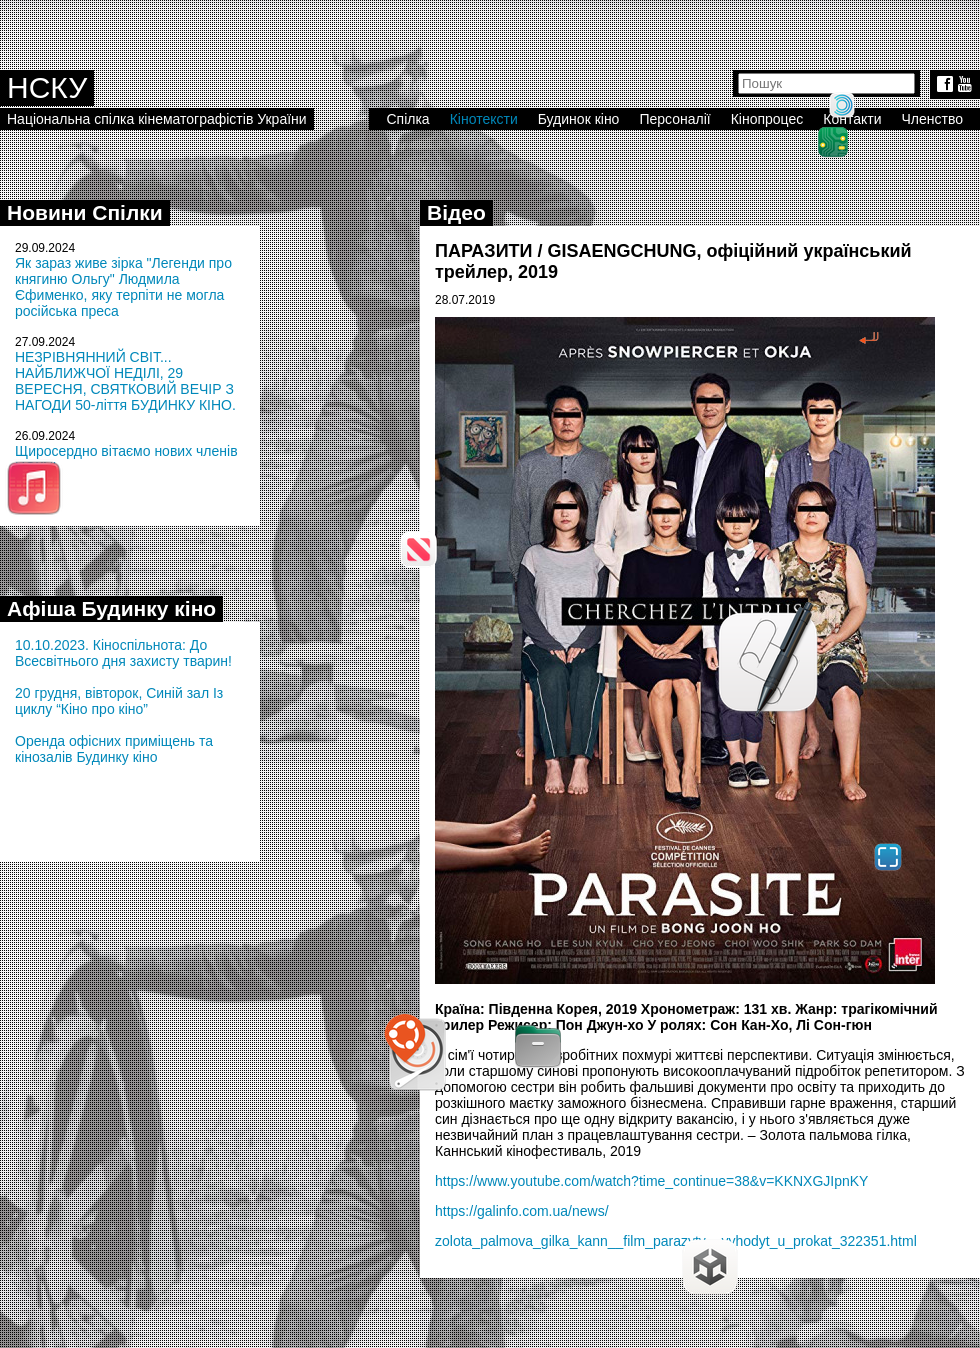  Describe the element at coordinates (888, 857) in the screenshot. I see `configure hot corners settings` at that location.